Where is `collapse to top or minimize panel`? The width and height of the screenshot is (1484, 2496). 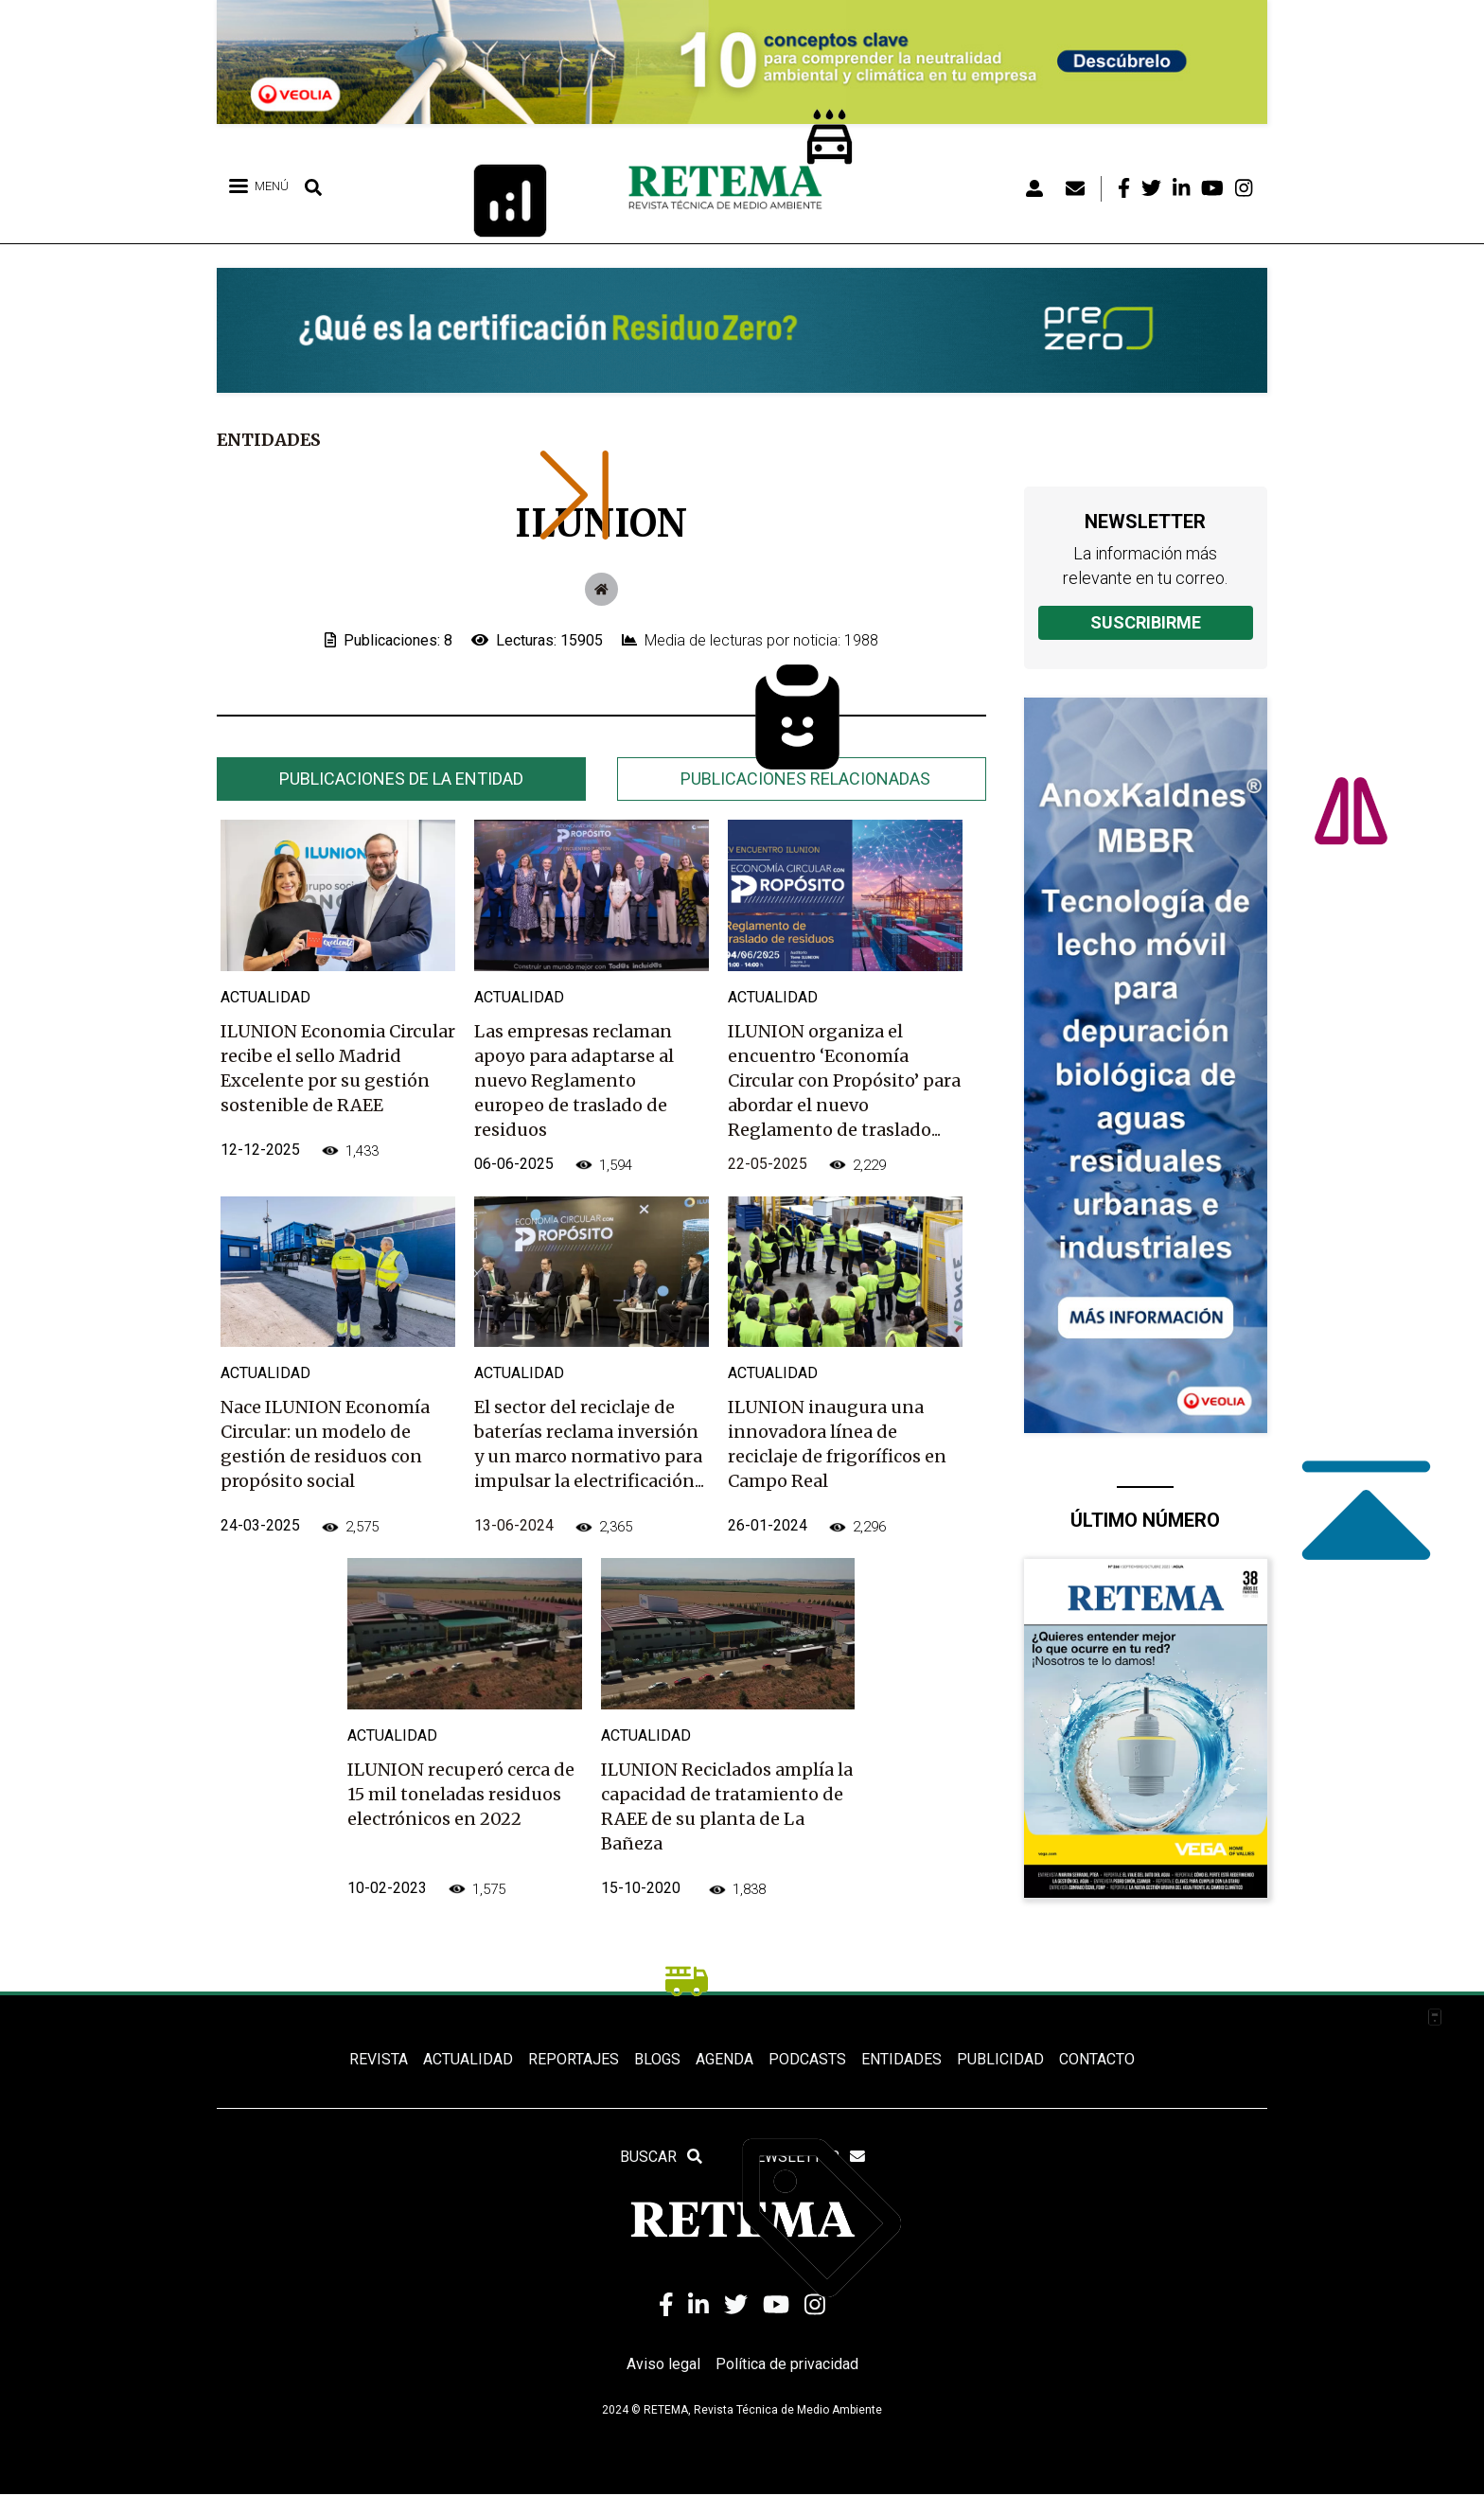 collapse to top or minimize panel is located at coordinates (1366, 1507).